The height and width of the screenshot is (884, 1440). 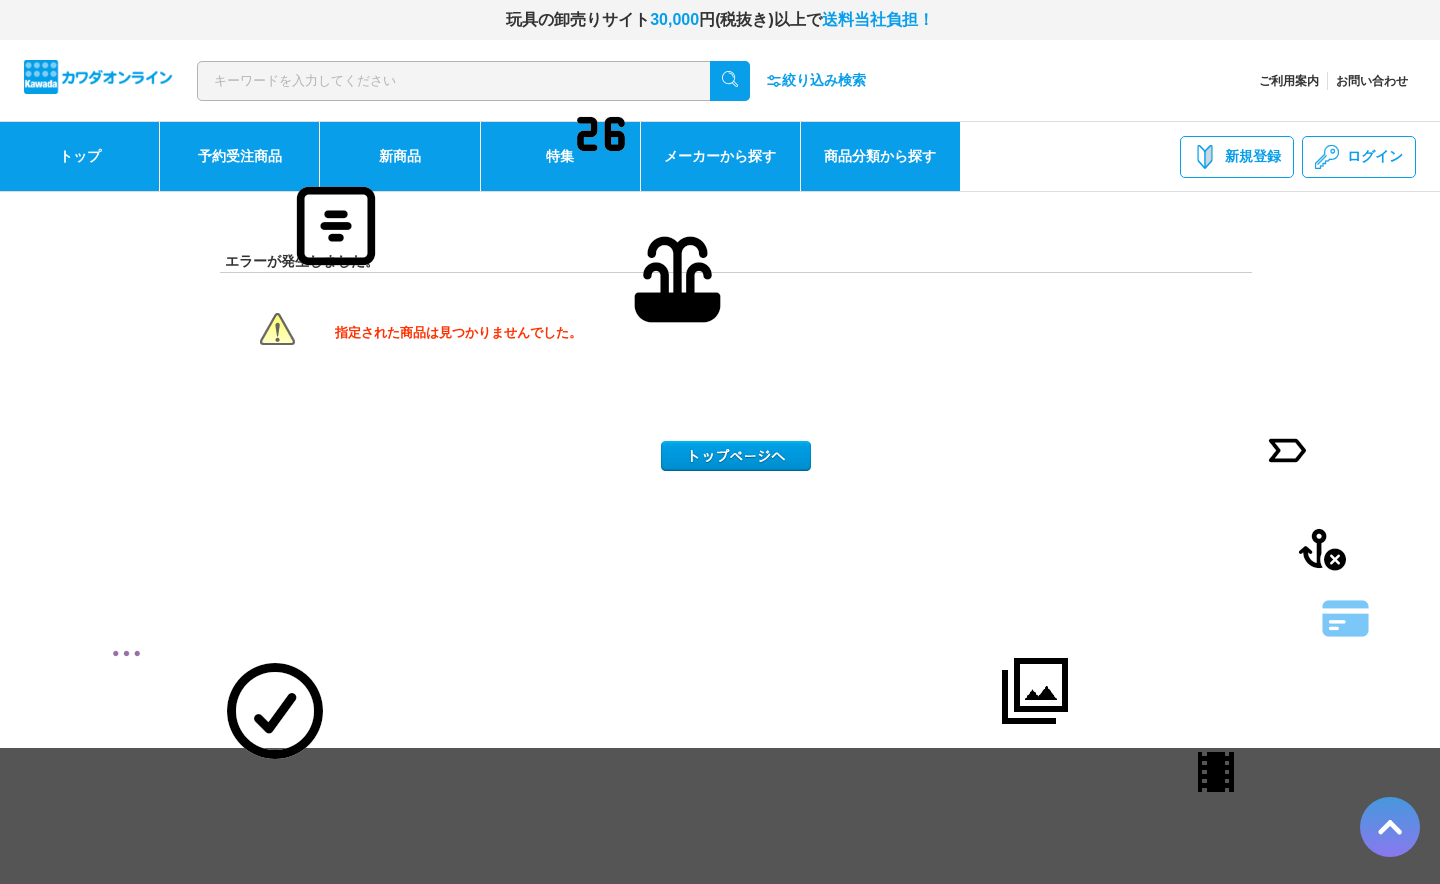 What do you see at coordinates (1345, 618) in the screenshot?
I see `access payment methods` at bounding box center [1345, 618].